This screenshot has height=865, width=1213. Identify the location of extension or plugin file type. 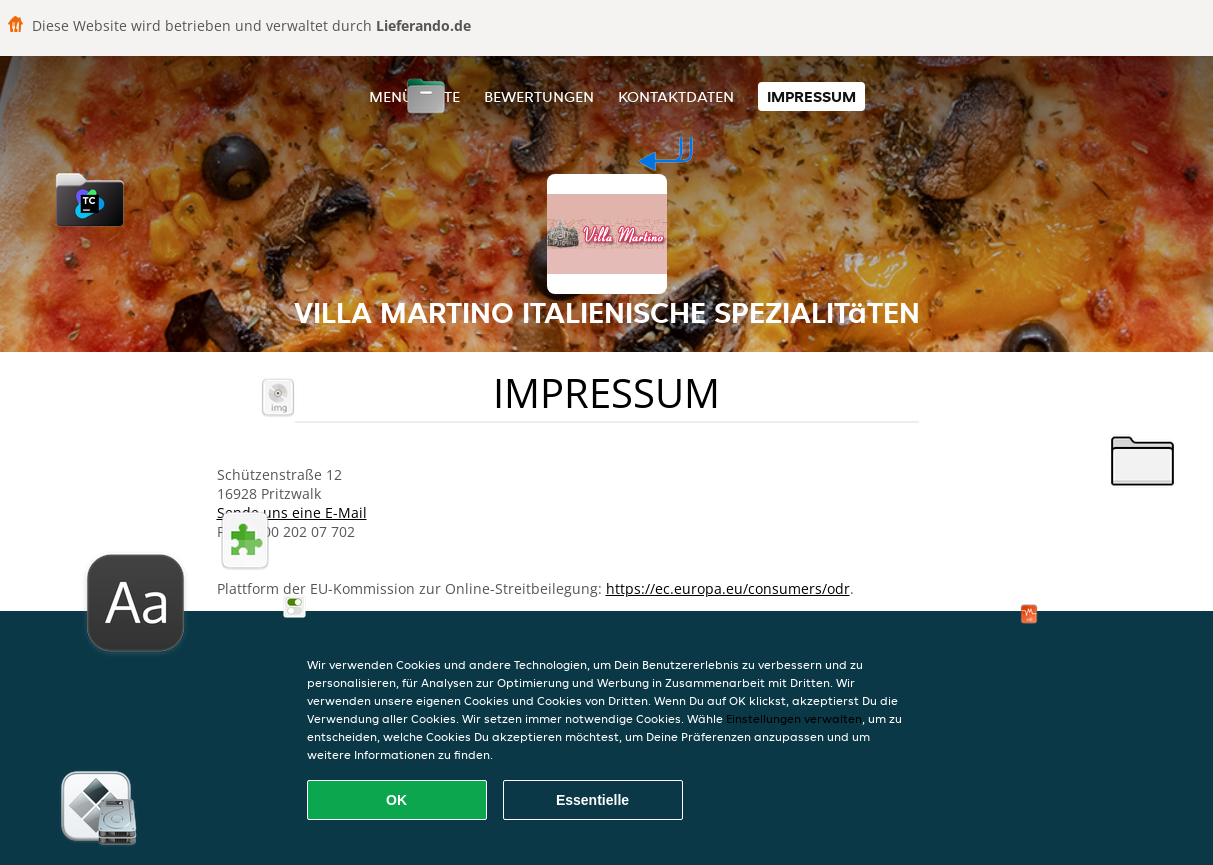
(245, 540).